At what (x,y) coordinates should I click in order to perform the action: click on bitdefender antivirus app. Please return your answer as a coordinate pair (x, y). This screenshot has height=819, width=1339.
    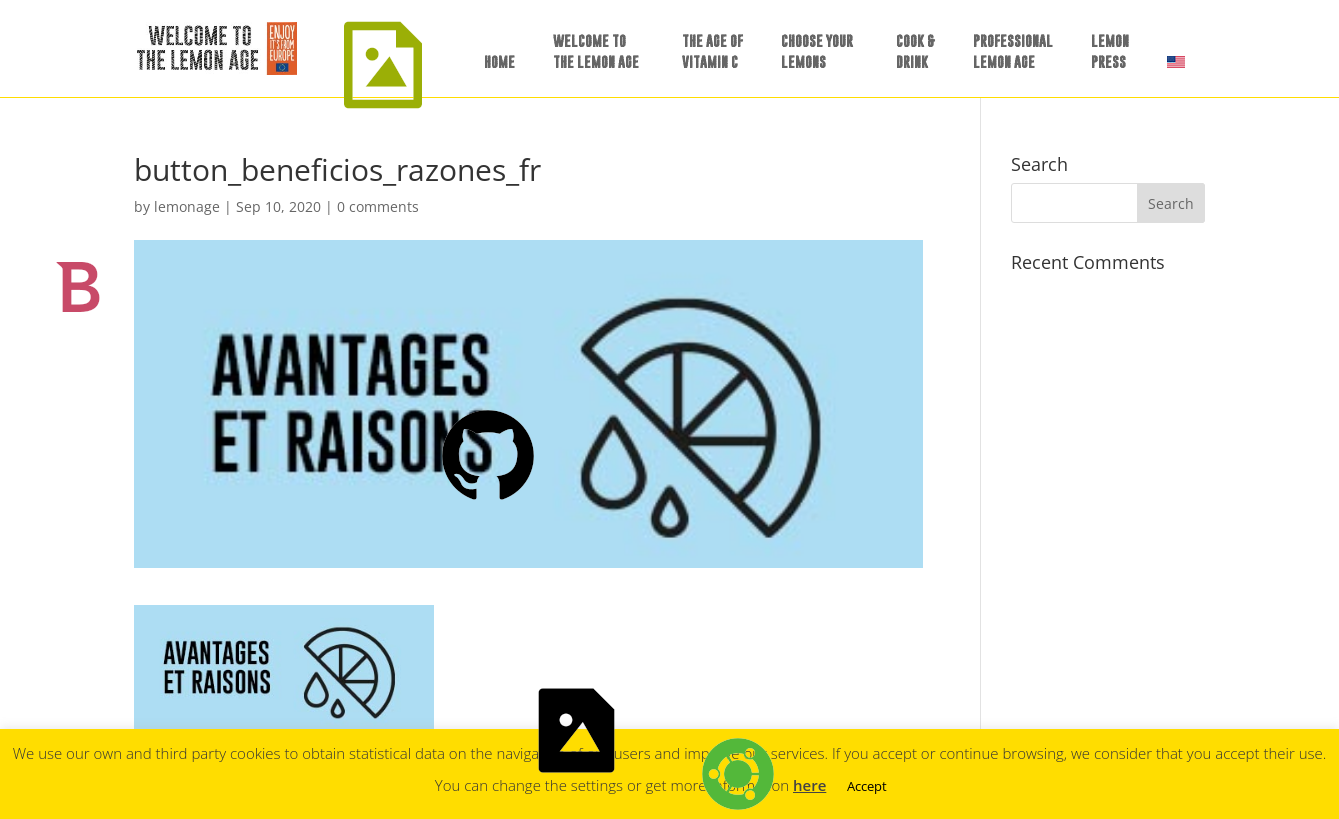
    Looking at the image, I should click on (78, 287).